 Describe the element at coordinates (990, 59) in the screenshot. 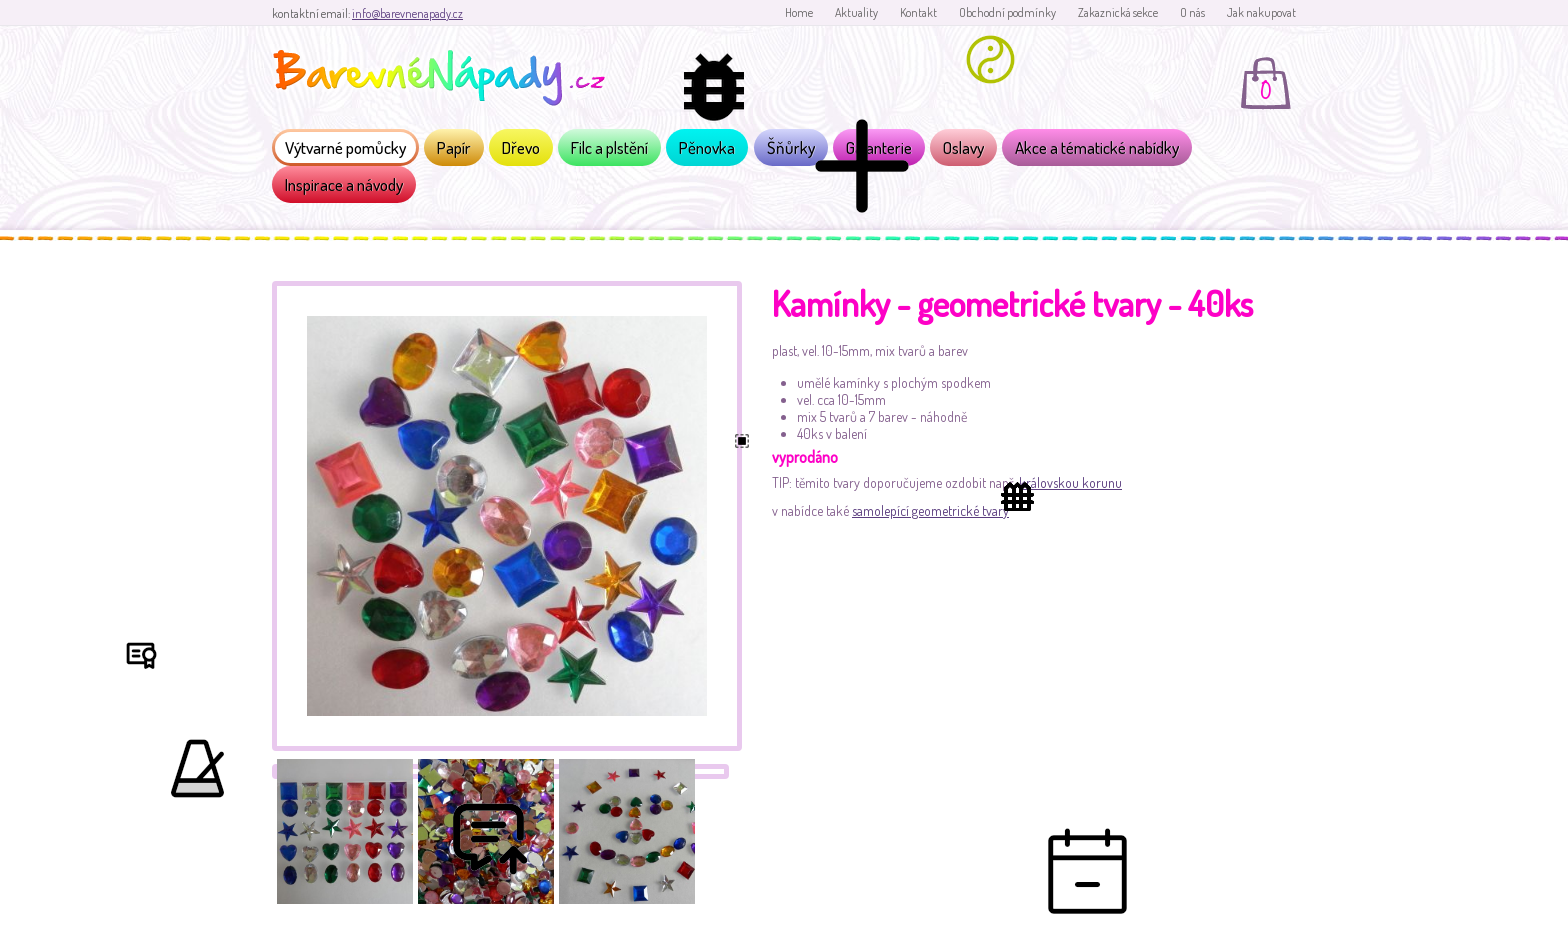

I see `toggle balance or harmony mode` at that location.